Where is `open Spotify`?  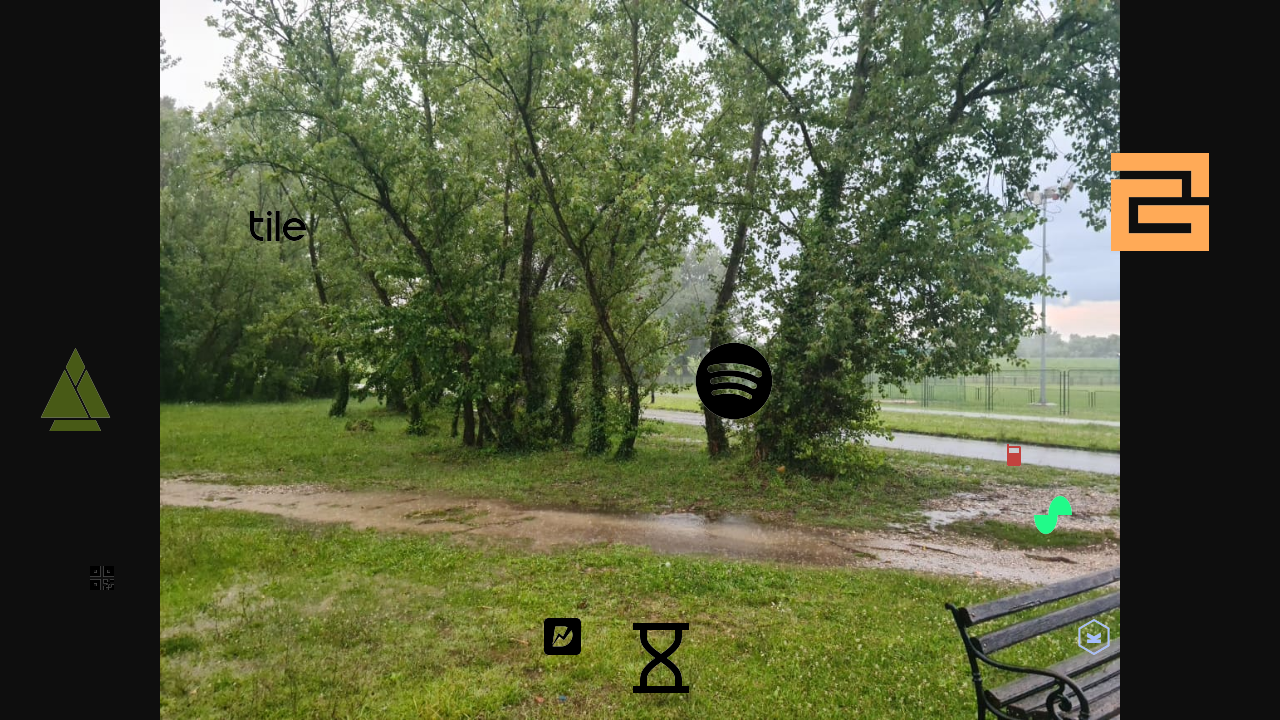
open Spotify is located at coordinates (734, 381).